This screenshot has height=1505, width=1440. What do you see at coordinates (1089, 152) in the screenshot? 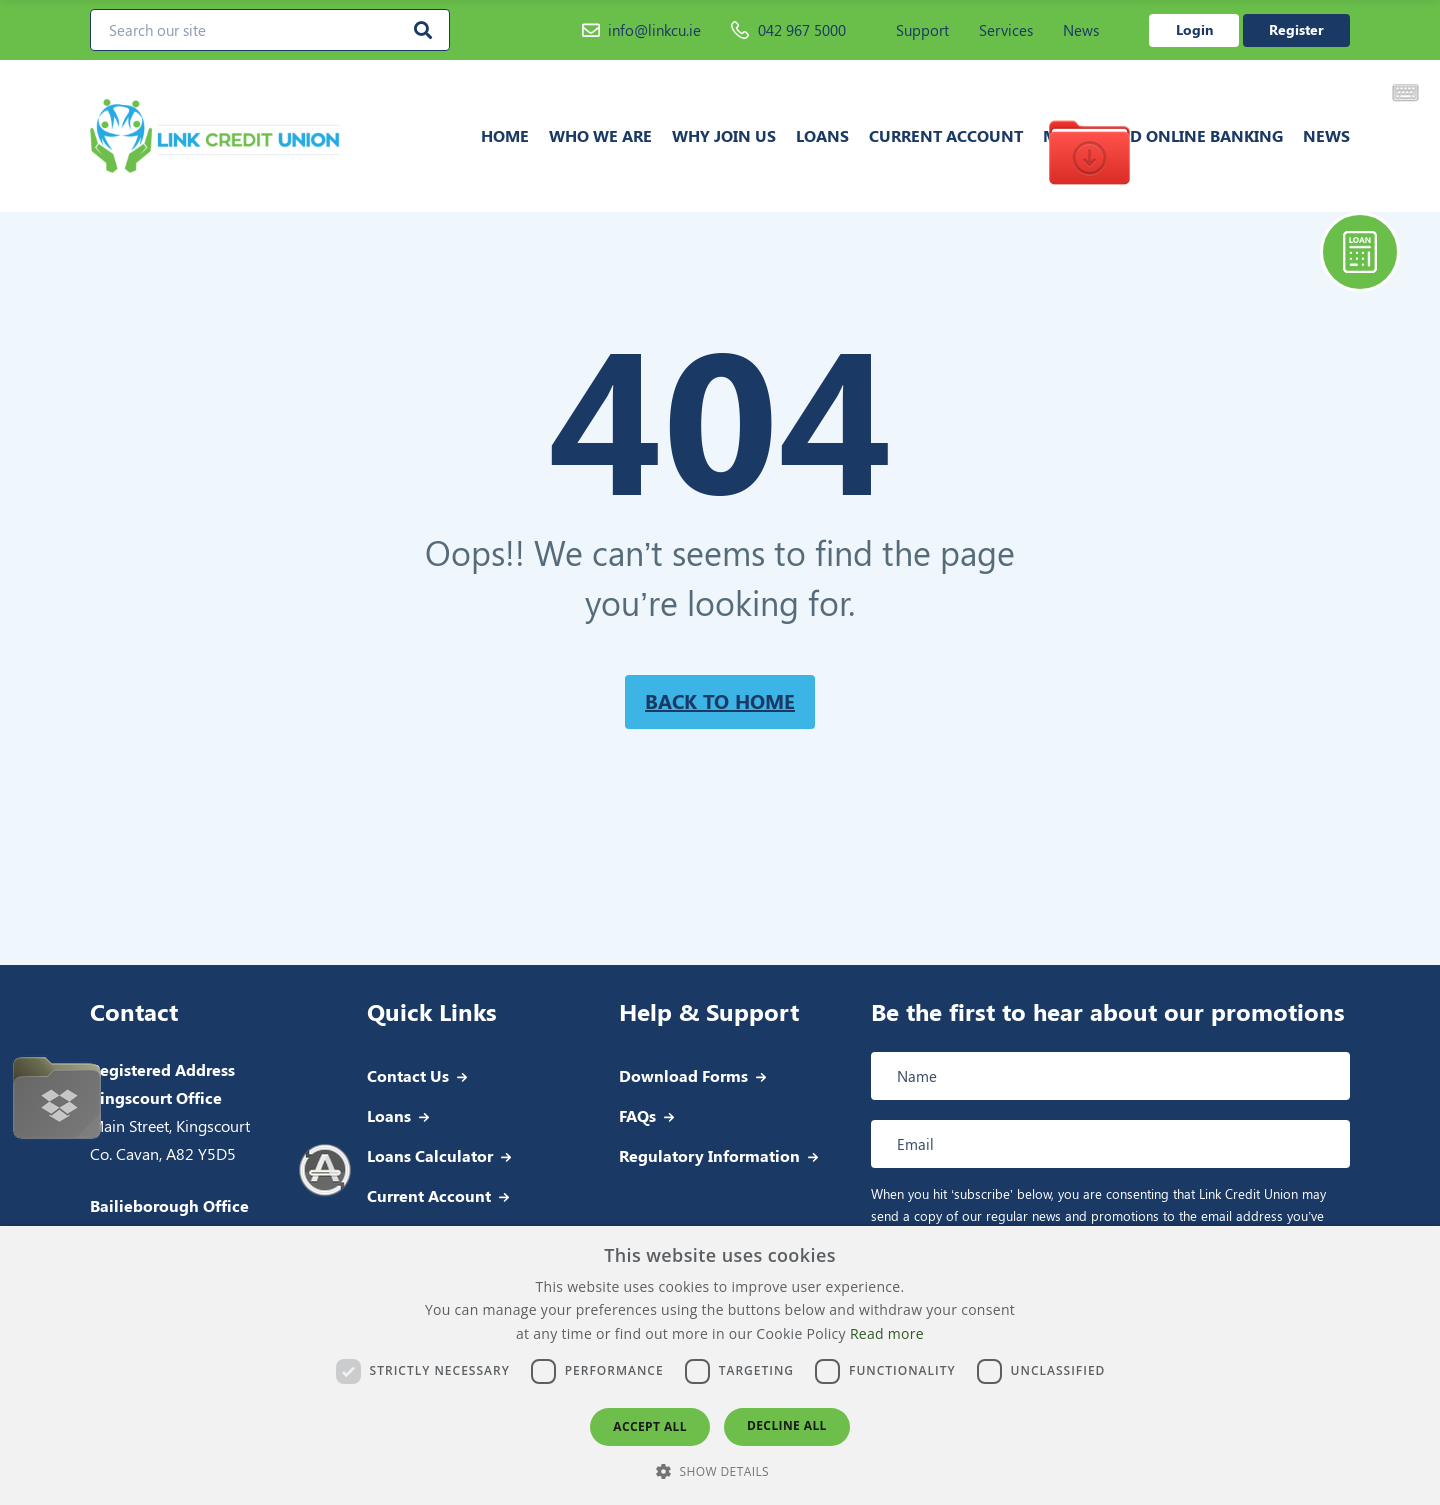
I see `access your downloads folder` at bounding box center [1089, 152].